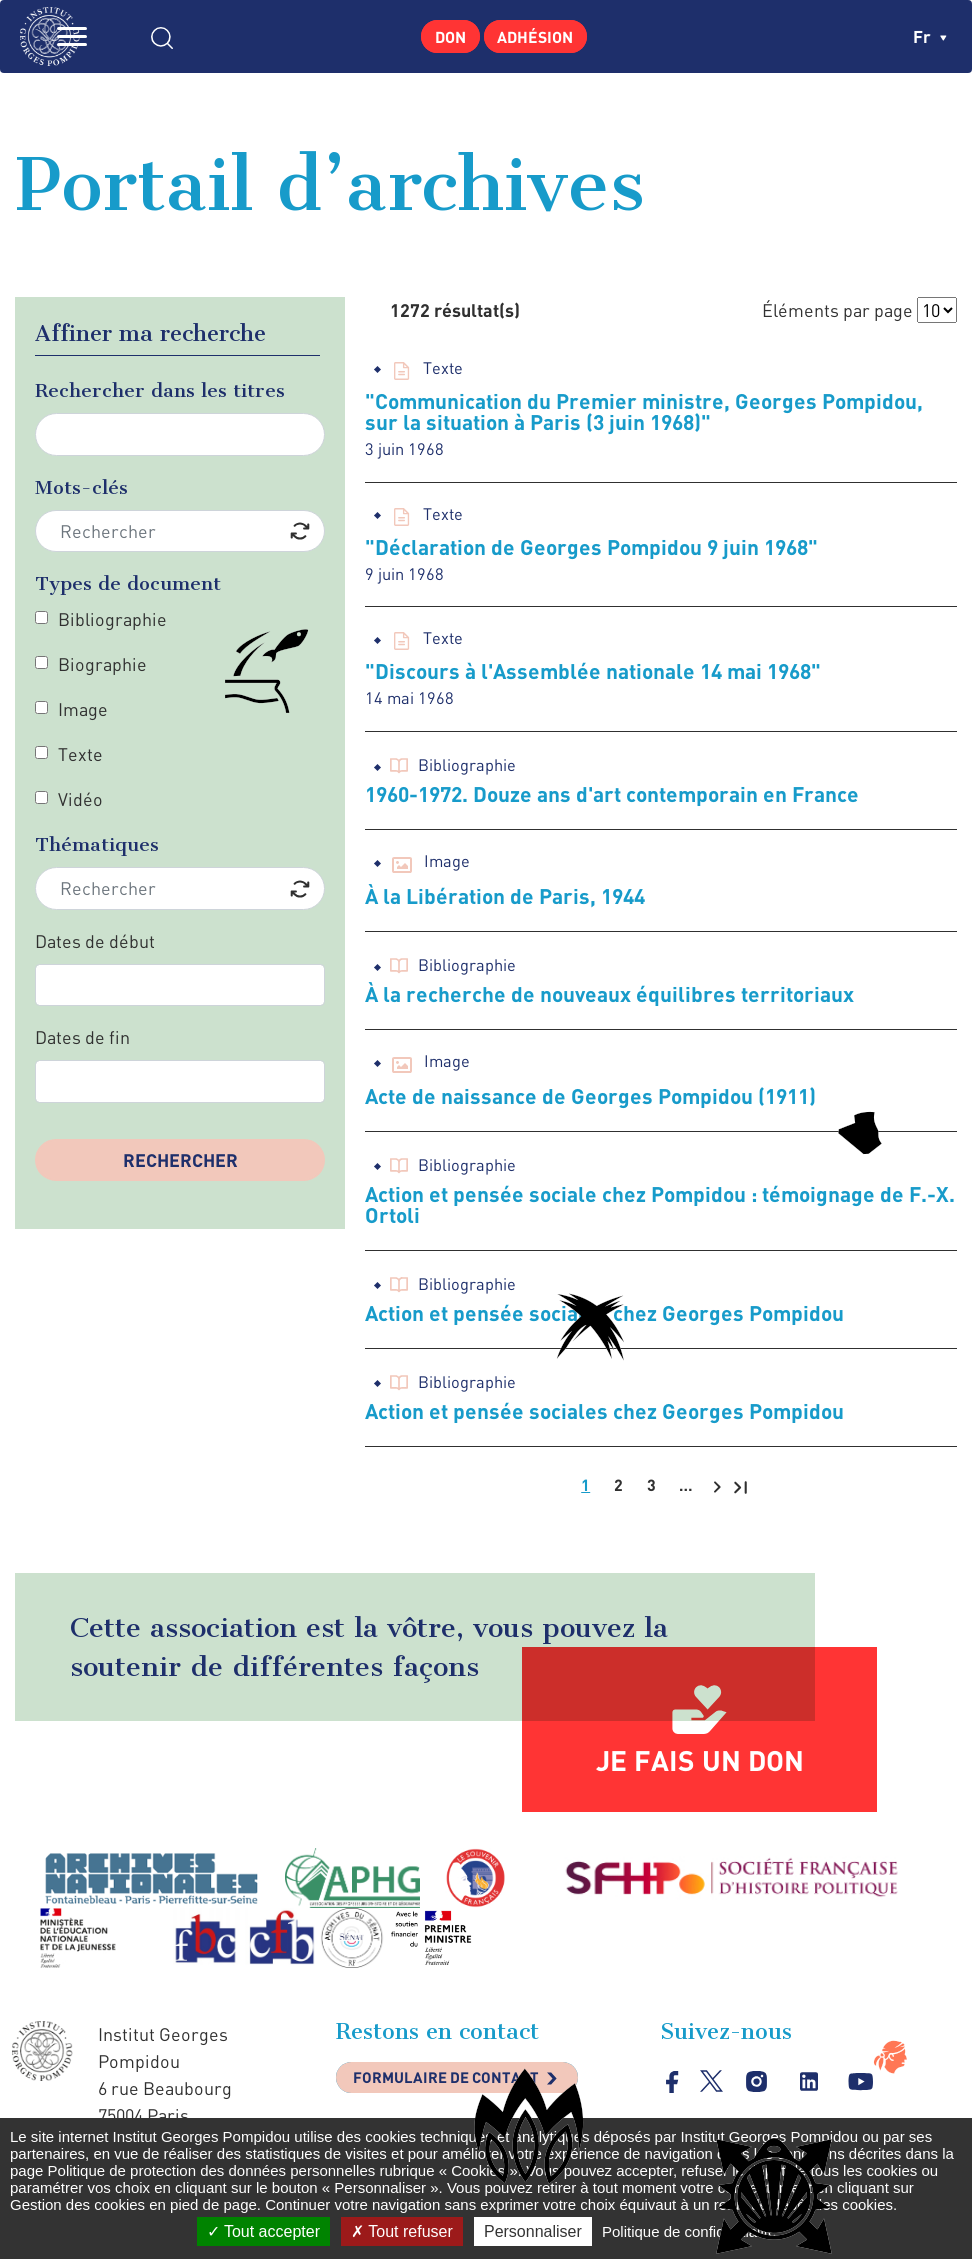  Describe the element at coordinates (528, 2125) in the screenshot. I see `access pet-related features or settings` at that location.